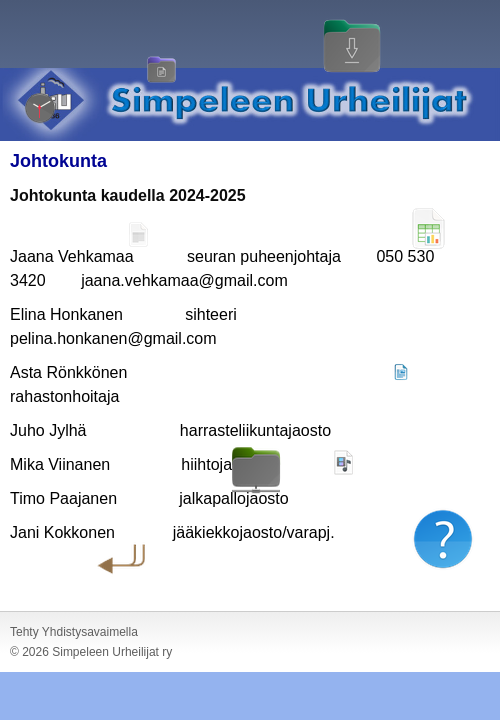  Describe the element at coordinates (120, 555) in the screenshot. I see `reply to all recipients of an email` at that location.